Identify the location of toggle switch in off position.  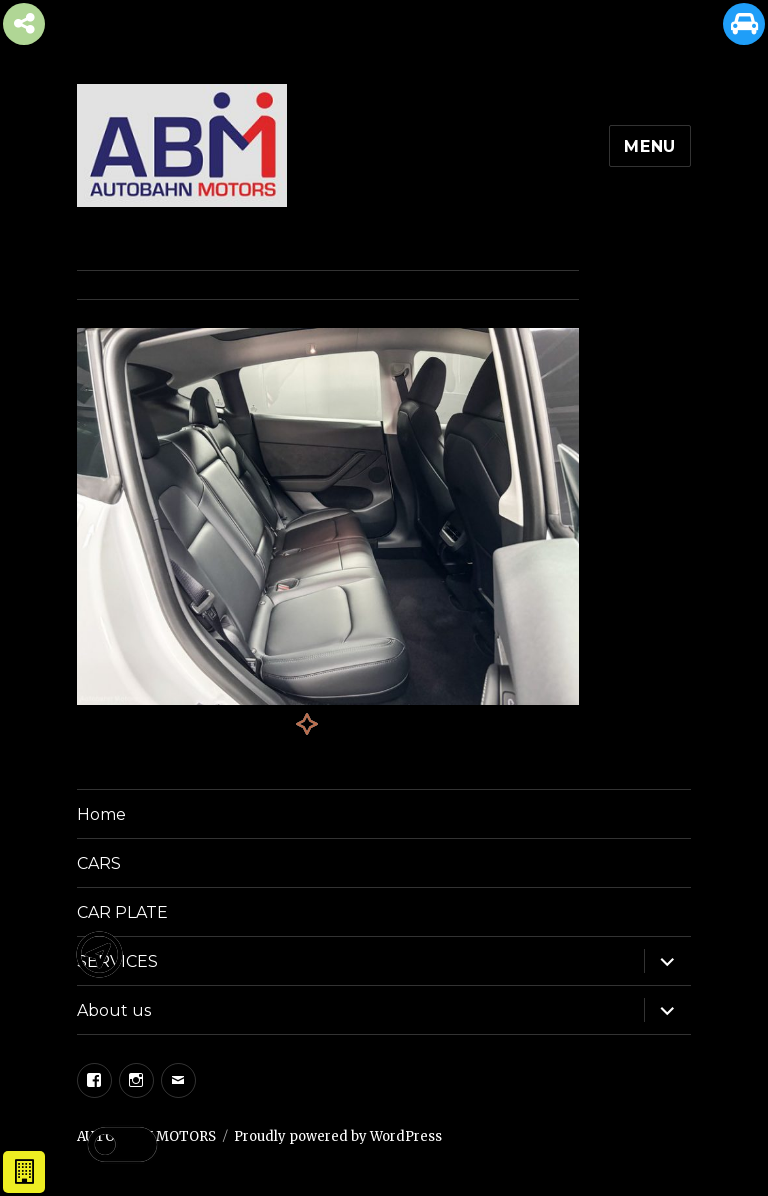
(122, 1144).